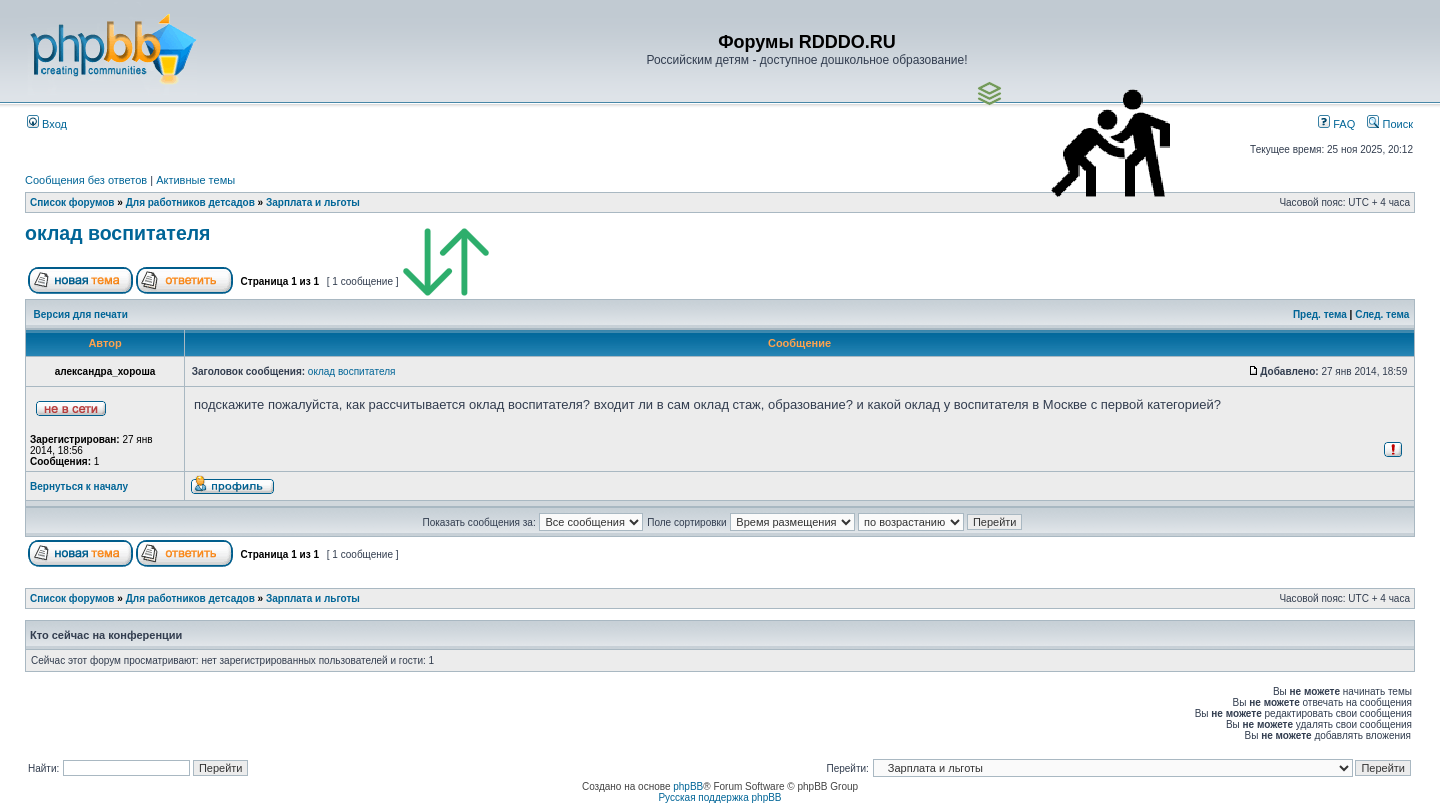 This screenshot has width=1440, height=803. Describe the element at coordinates (1110, 147) in the screenshot. I see `access kabaddi sports content or scores` at that location.